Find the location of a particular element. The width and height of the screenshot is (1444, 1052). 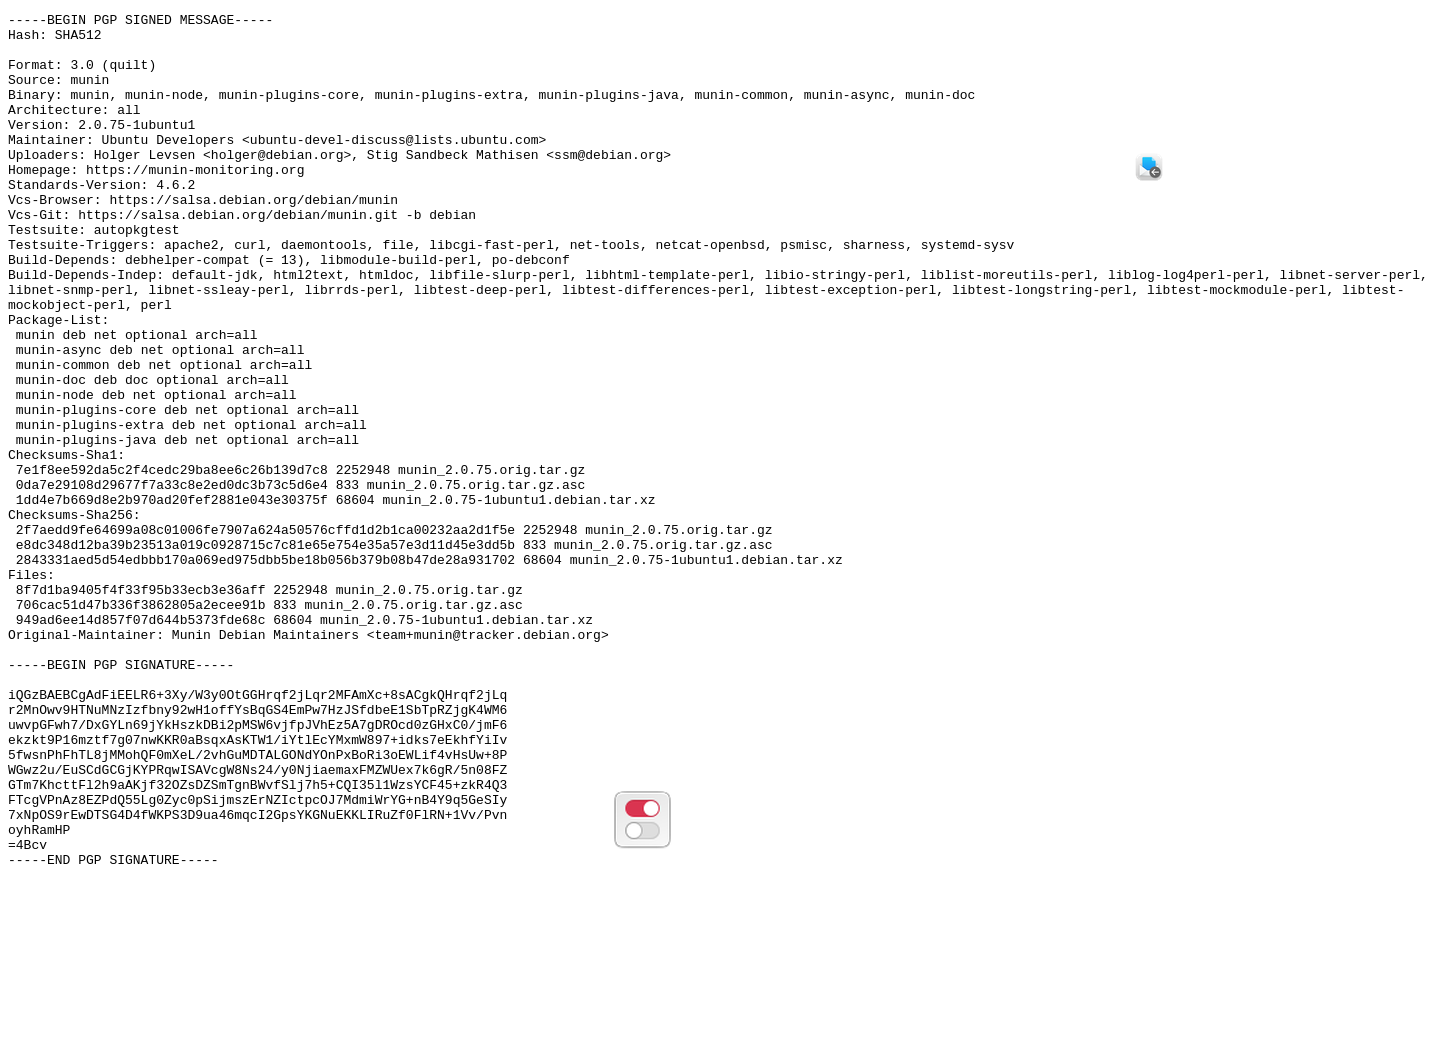

open desktop preferences or settings is located at coordinates (642, 819).